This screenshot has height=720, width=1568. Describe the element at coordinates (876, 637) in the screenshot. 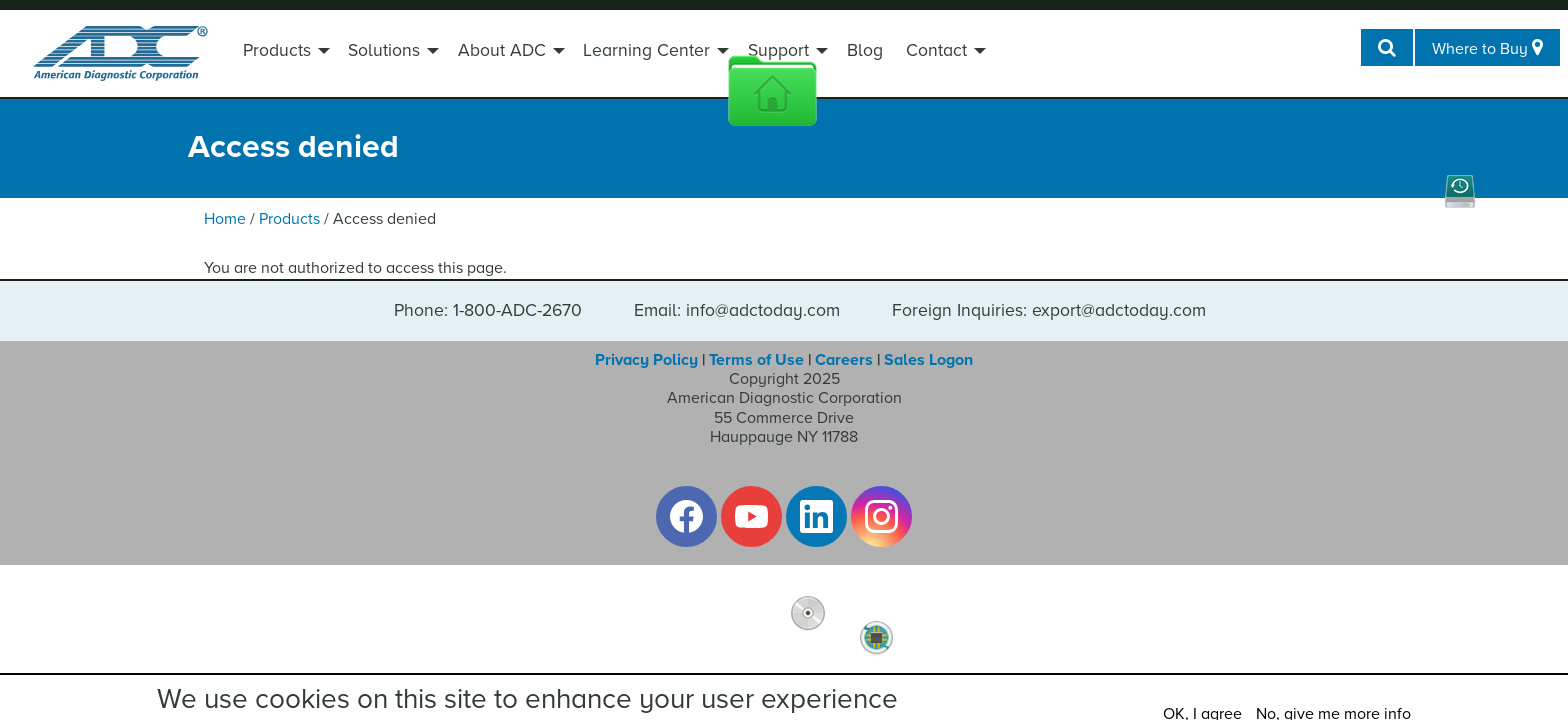

I see `access hardware driver settings` at that location.